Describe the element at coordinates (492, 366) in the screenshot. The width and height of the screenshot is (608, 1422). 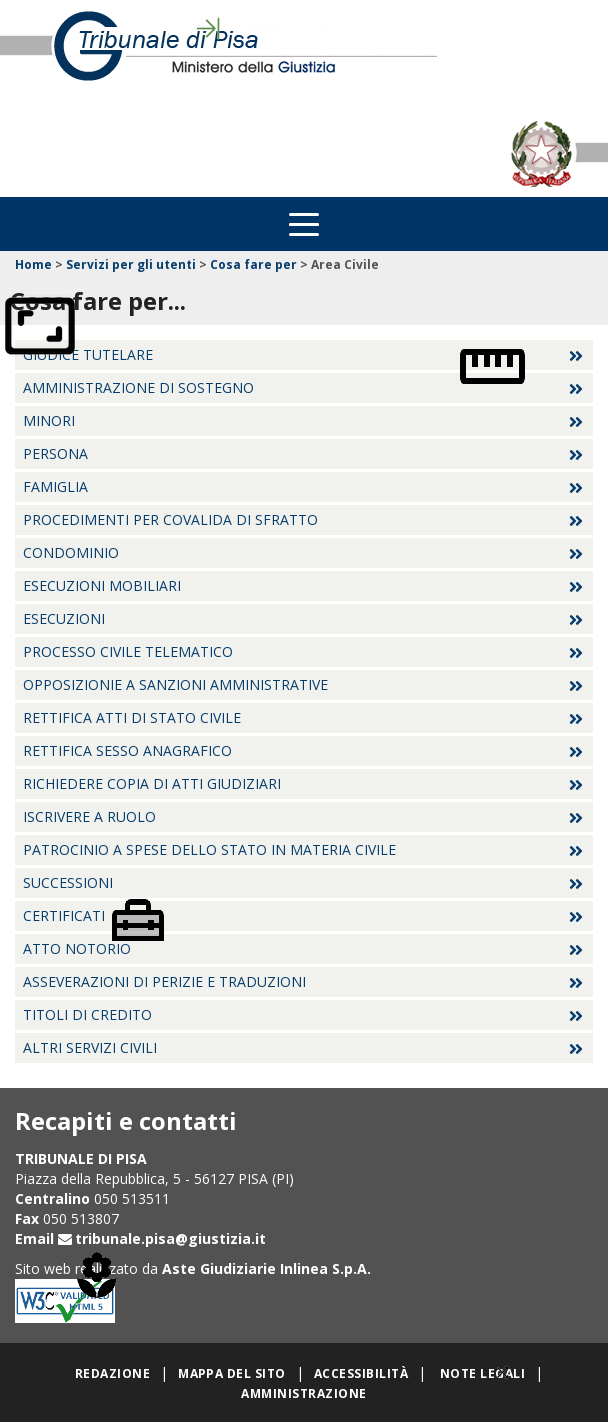
I see `access ruler or measurement tool` at that location.